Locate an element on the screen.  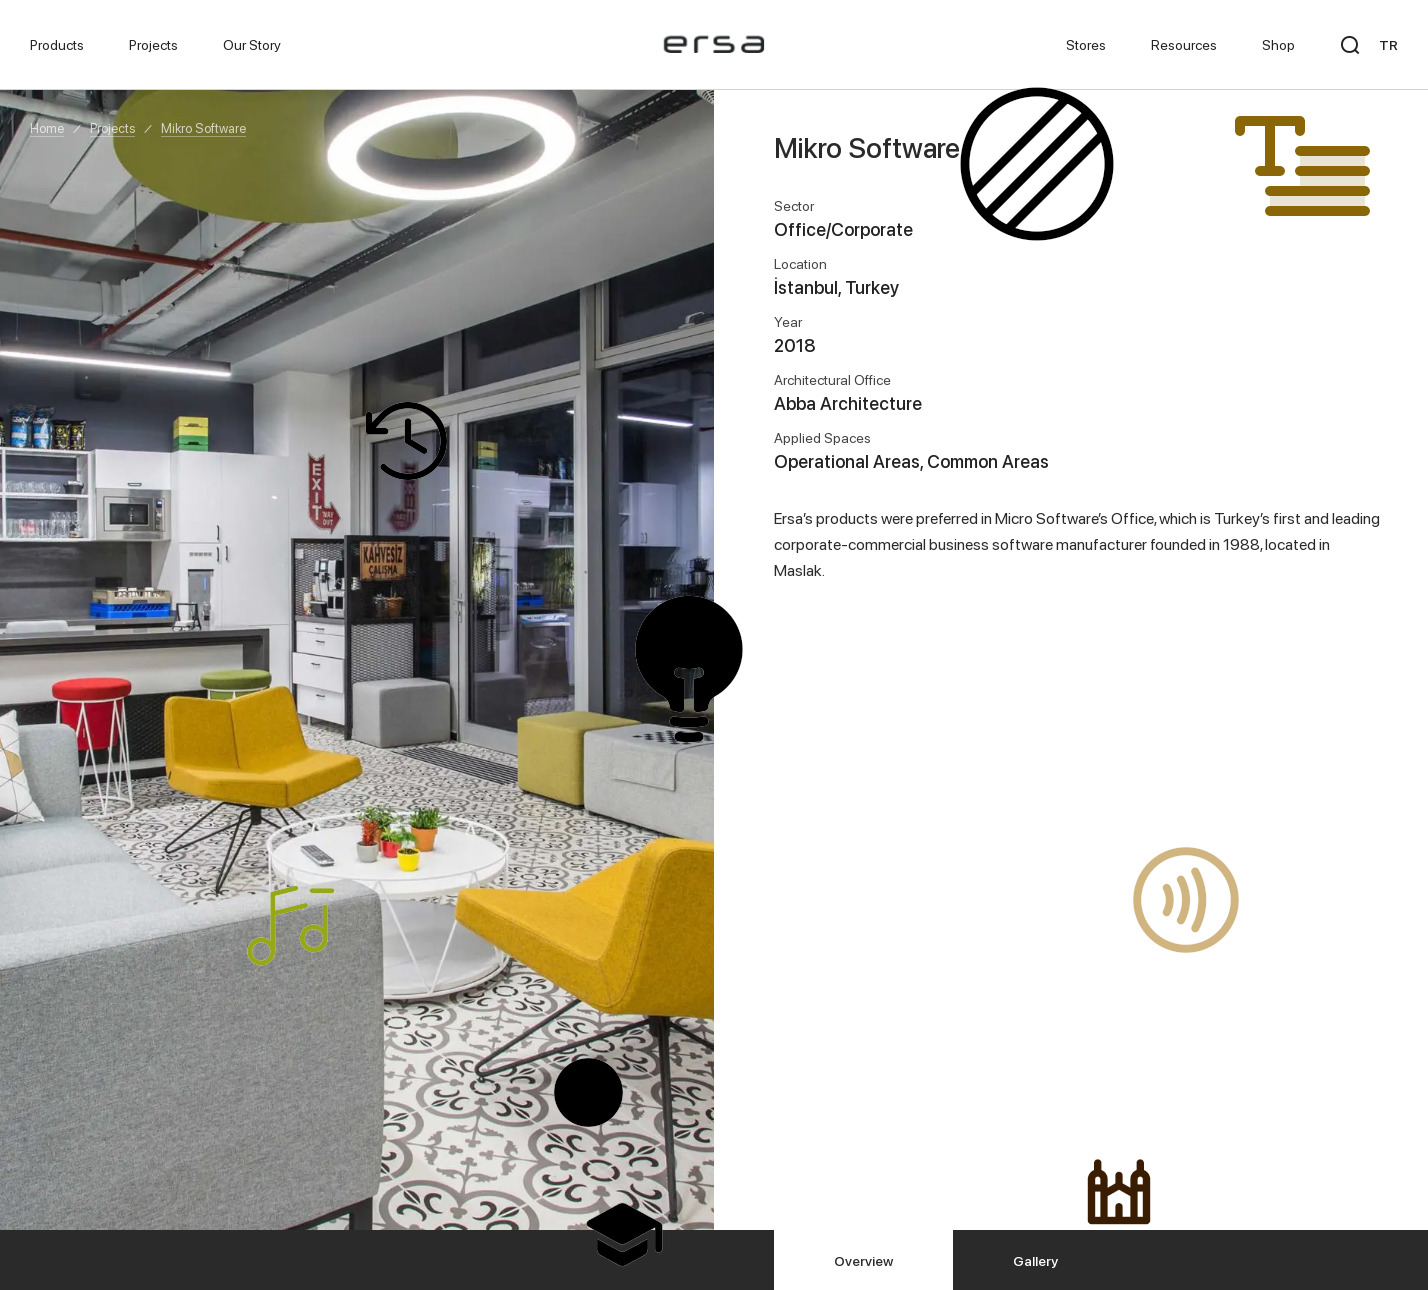
tap to pay with contactless payment is located at coordinates (1186, 900).